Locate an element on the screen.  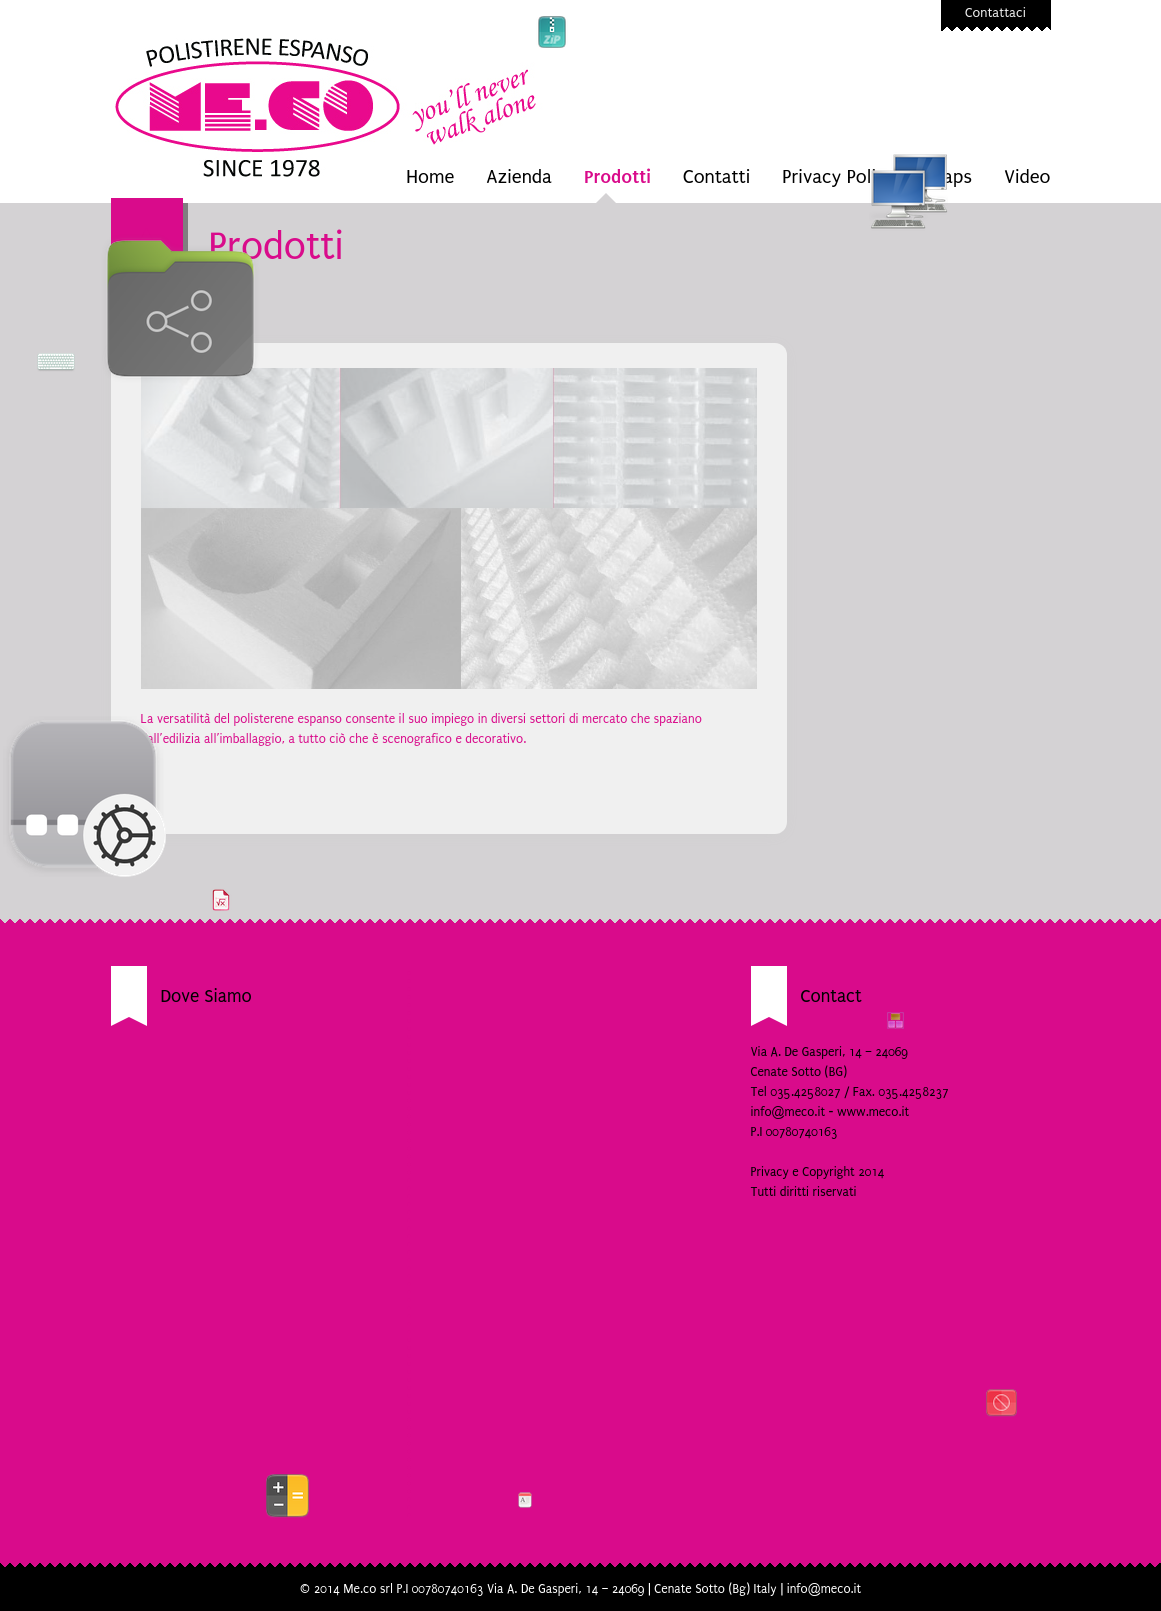
bluetooth keyboard connected successfully is located at coordinates (56, 362).